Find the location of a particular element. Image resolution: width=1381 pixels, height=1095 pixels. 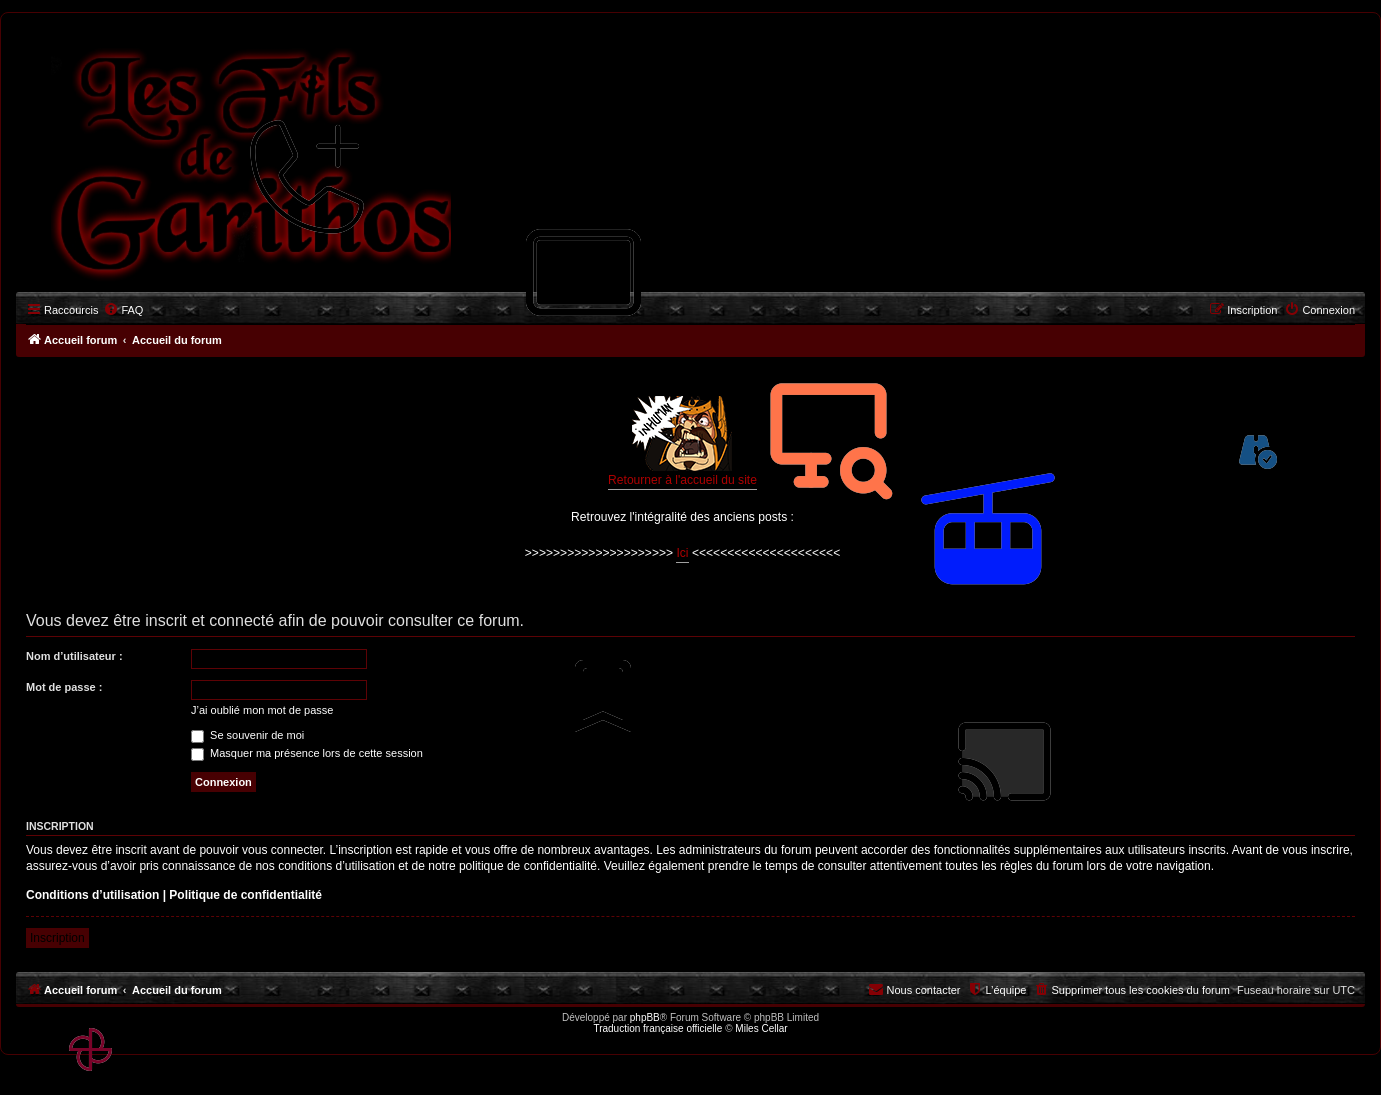

access cable car or gondola transit options is located at coordinates (988, 531).